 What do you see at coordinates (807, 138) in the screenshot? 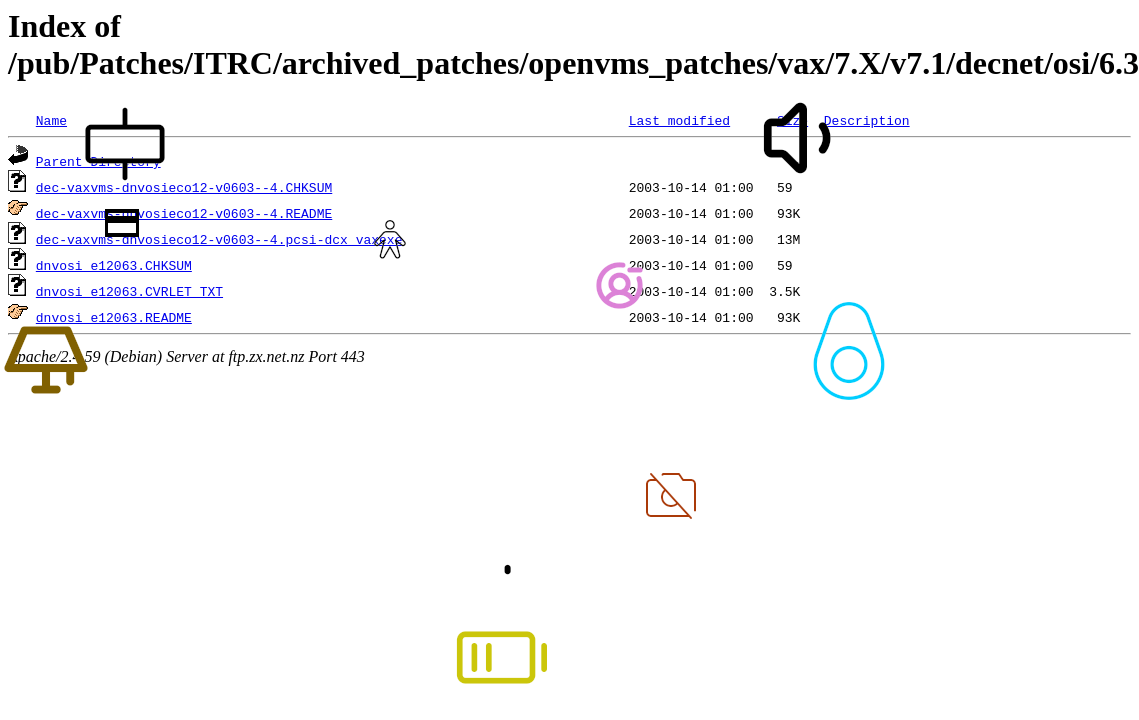
I see `adjust audio volume to low level` at bounding box center [807, 138].